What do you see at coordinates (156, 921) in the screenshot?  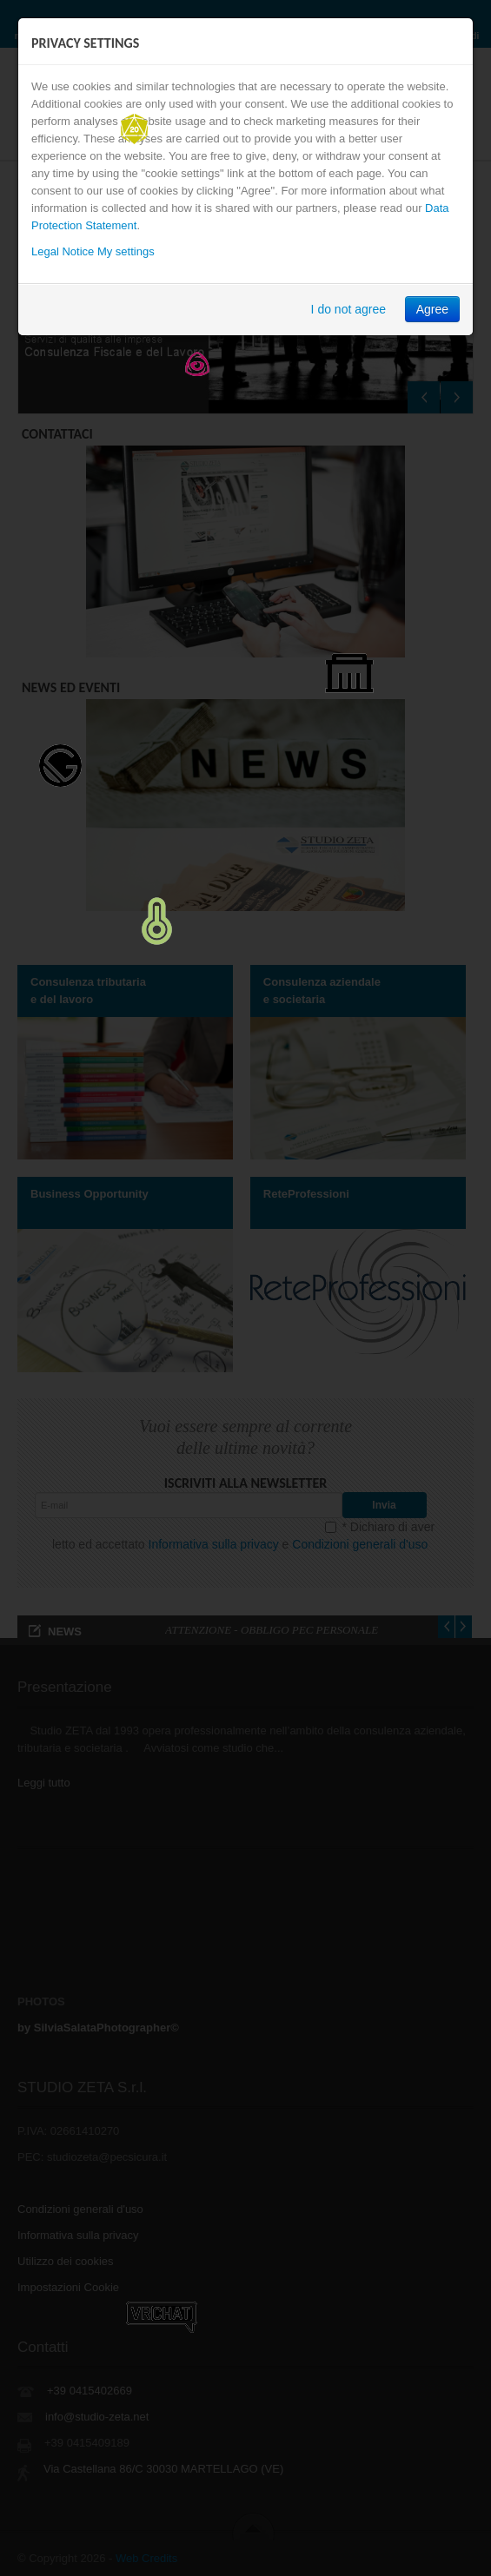 I see `indicates high temperature reading` at bounding box center [156, 921].